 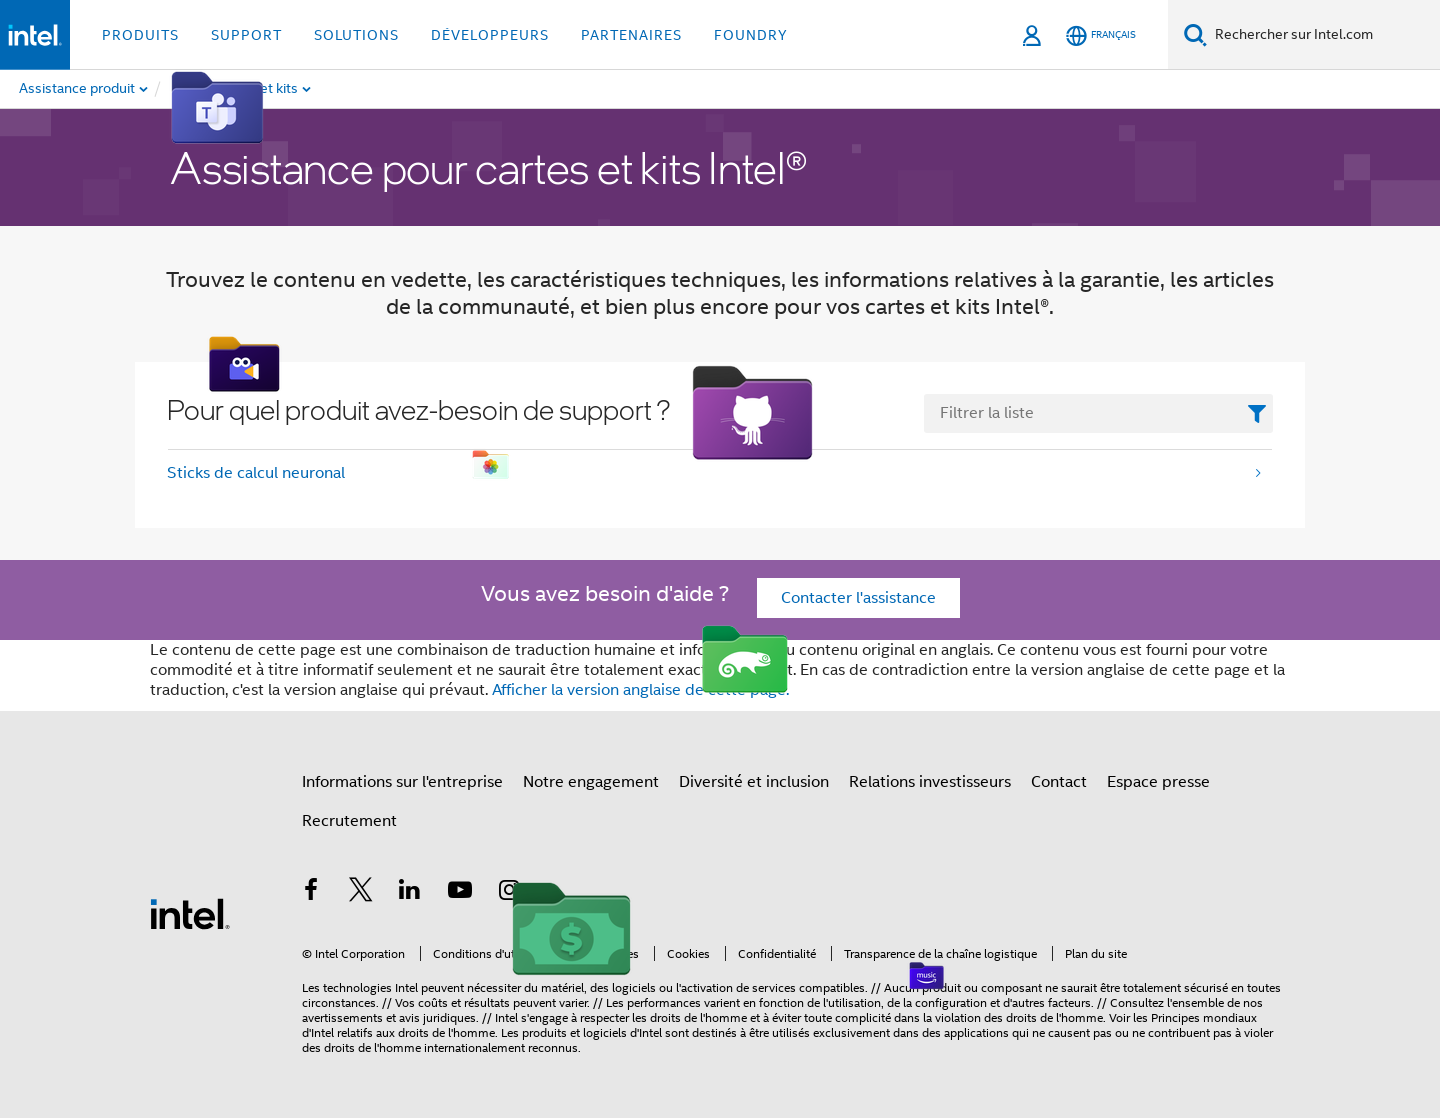 I want to click on open folder containing financial documents, so click(x=571, y=932).